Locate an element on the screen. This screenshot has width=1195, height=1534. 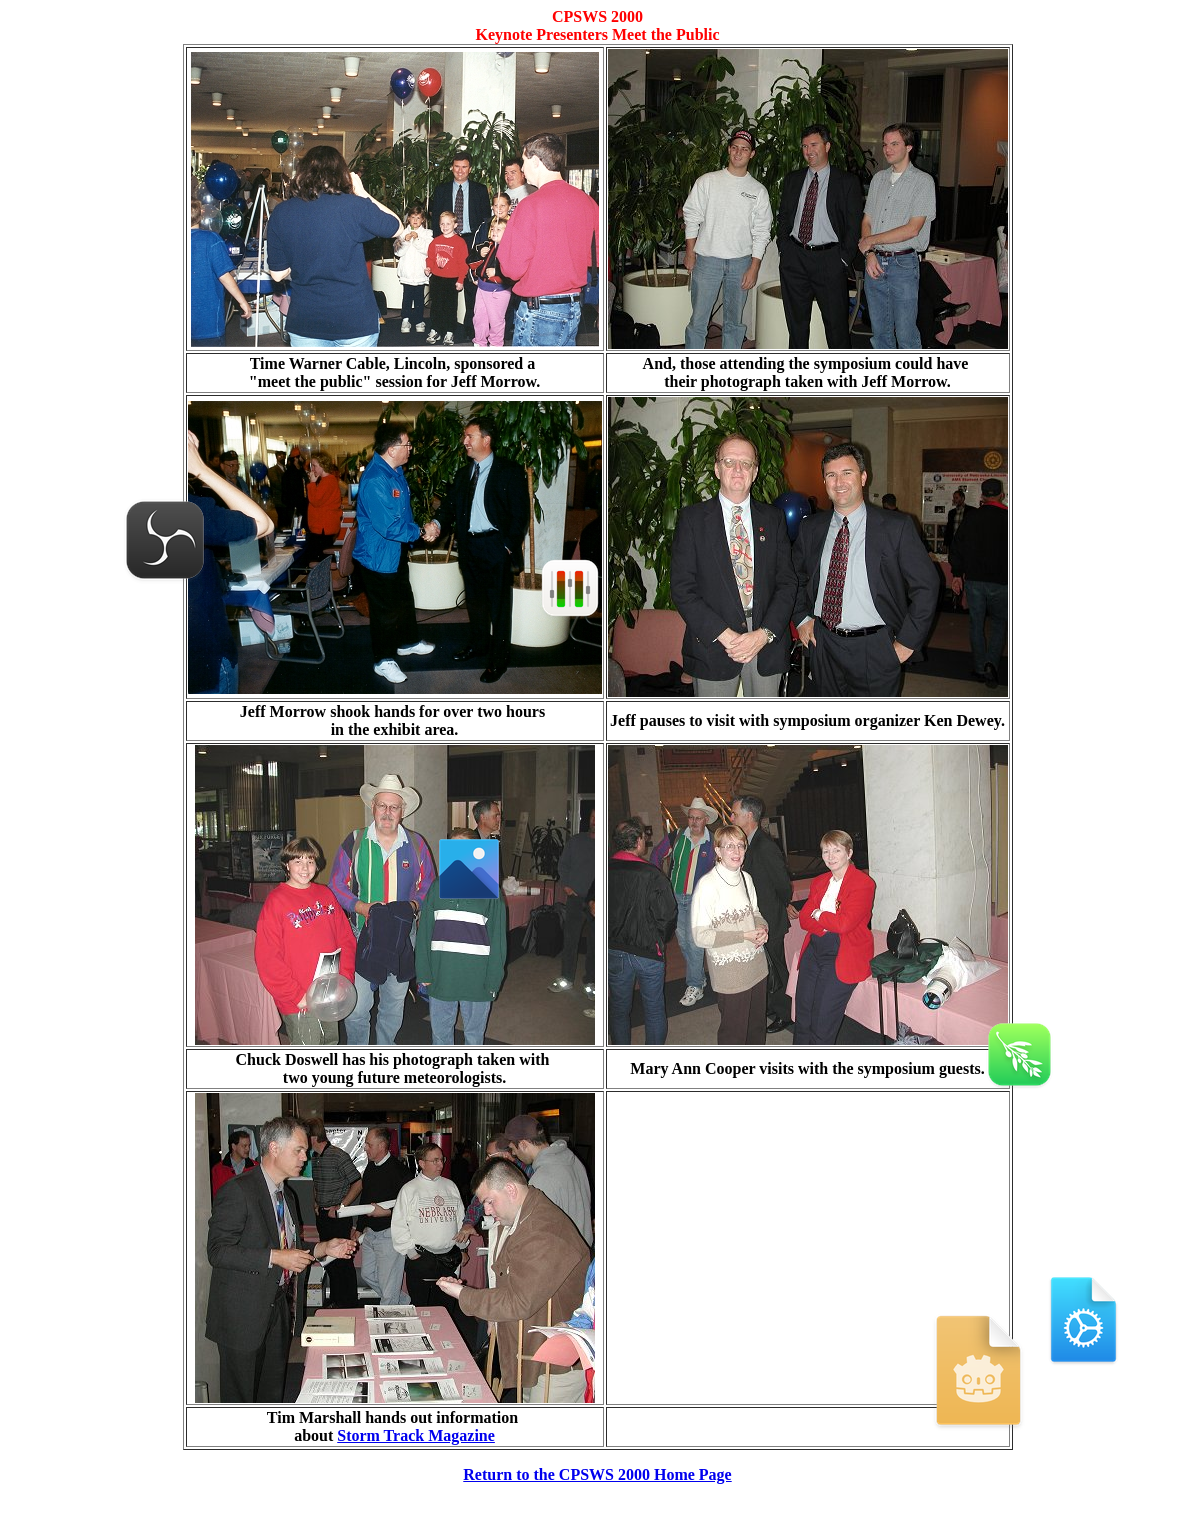
open OBS Studio for screen recording and streaming is located at coordinates (165, 540).